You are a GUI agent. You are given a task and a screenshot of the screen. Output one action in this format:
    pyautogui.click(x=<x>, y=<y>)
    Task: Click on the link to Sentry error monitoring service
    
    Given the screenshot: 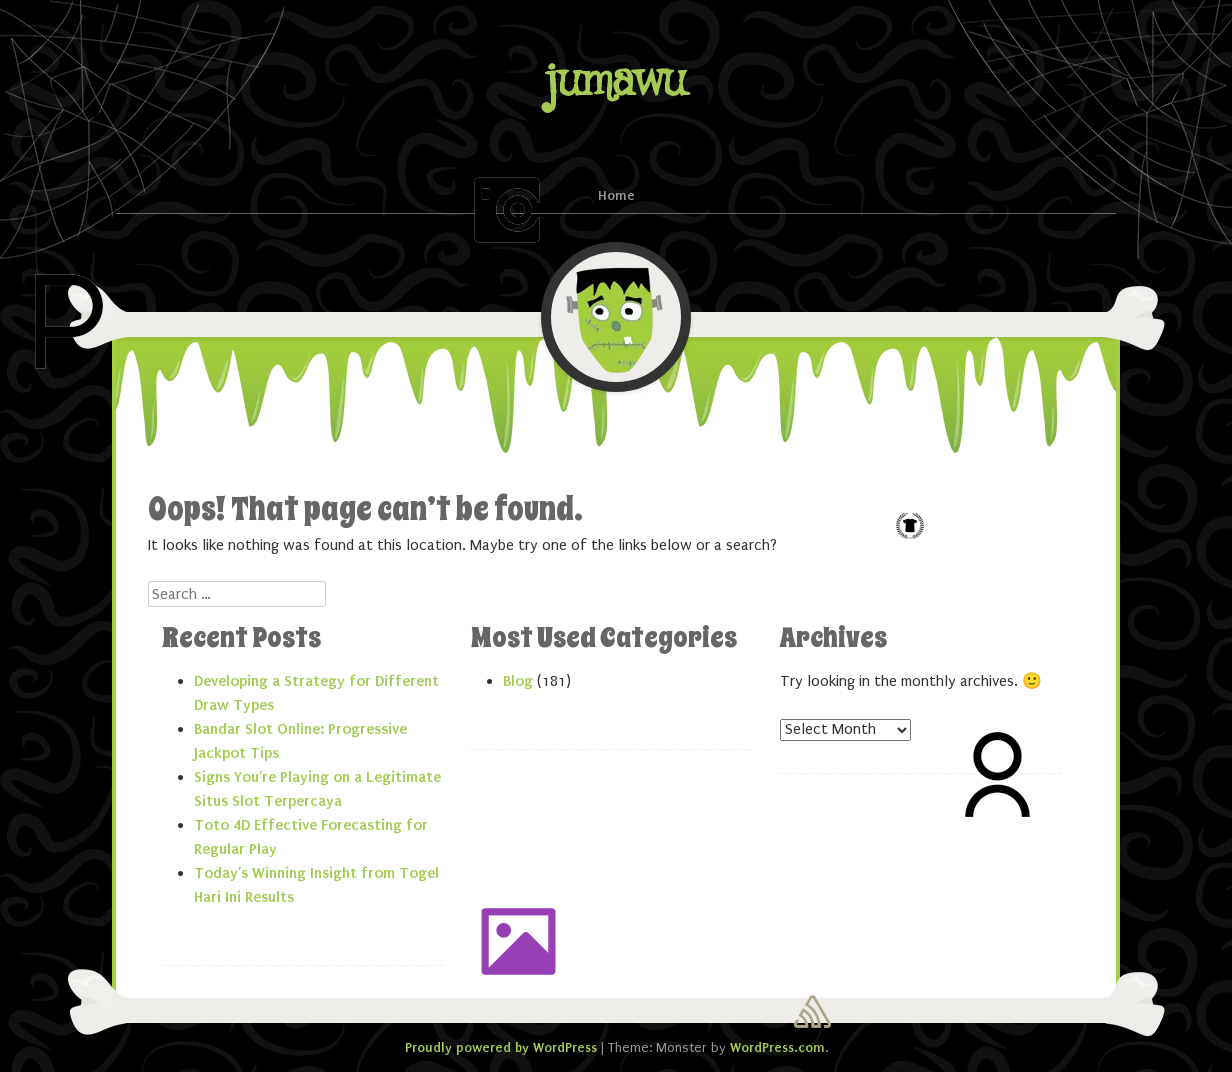 What is the action you would take?
    pyautogui.click(x=812, y=1011)
    